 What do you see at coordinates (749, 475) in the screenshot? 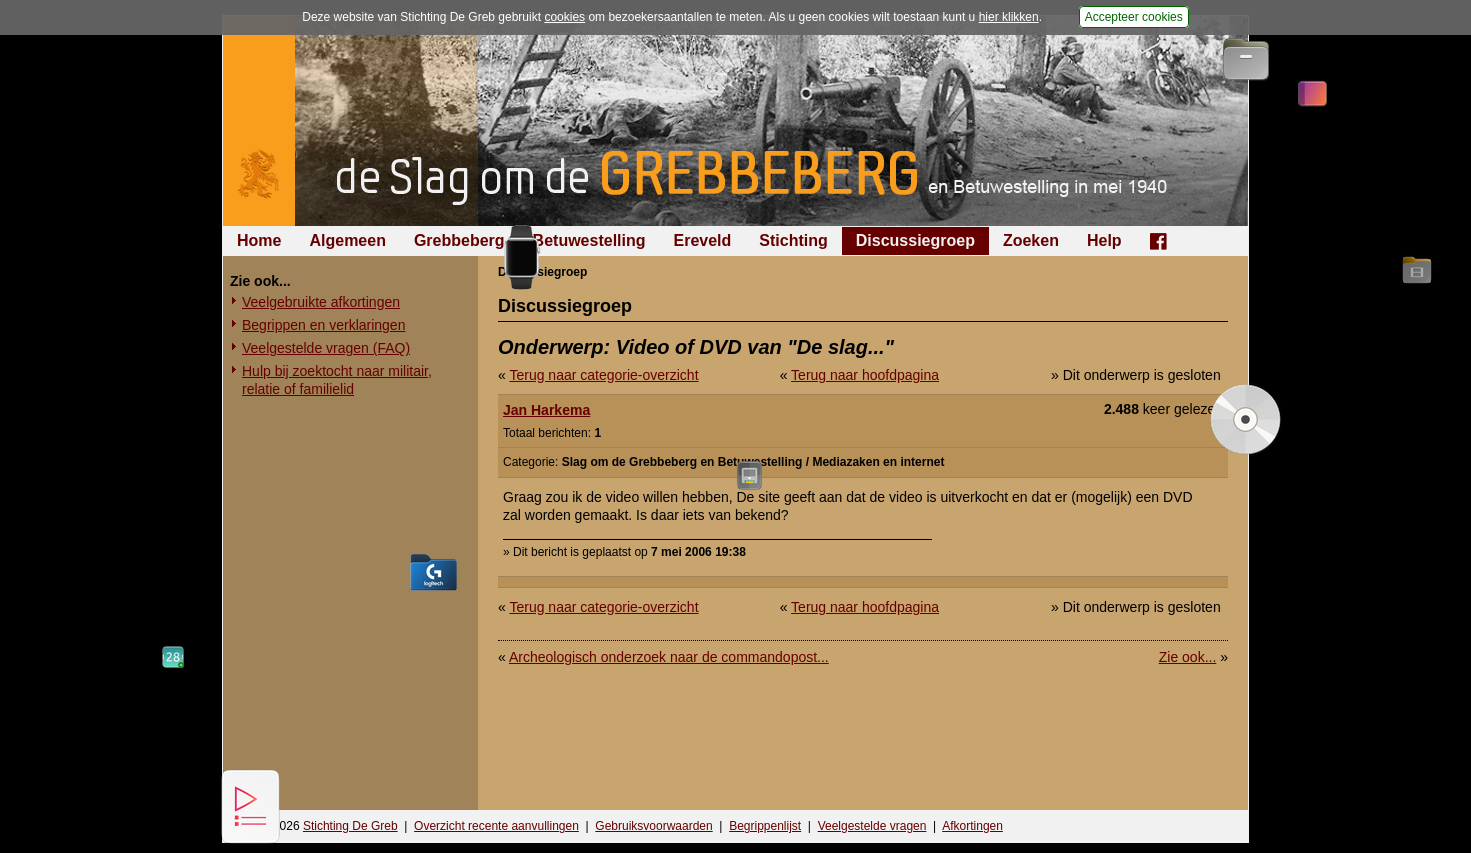
I see `sega genesis/32x rom file` at bounding box center [749, 475].